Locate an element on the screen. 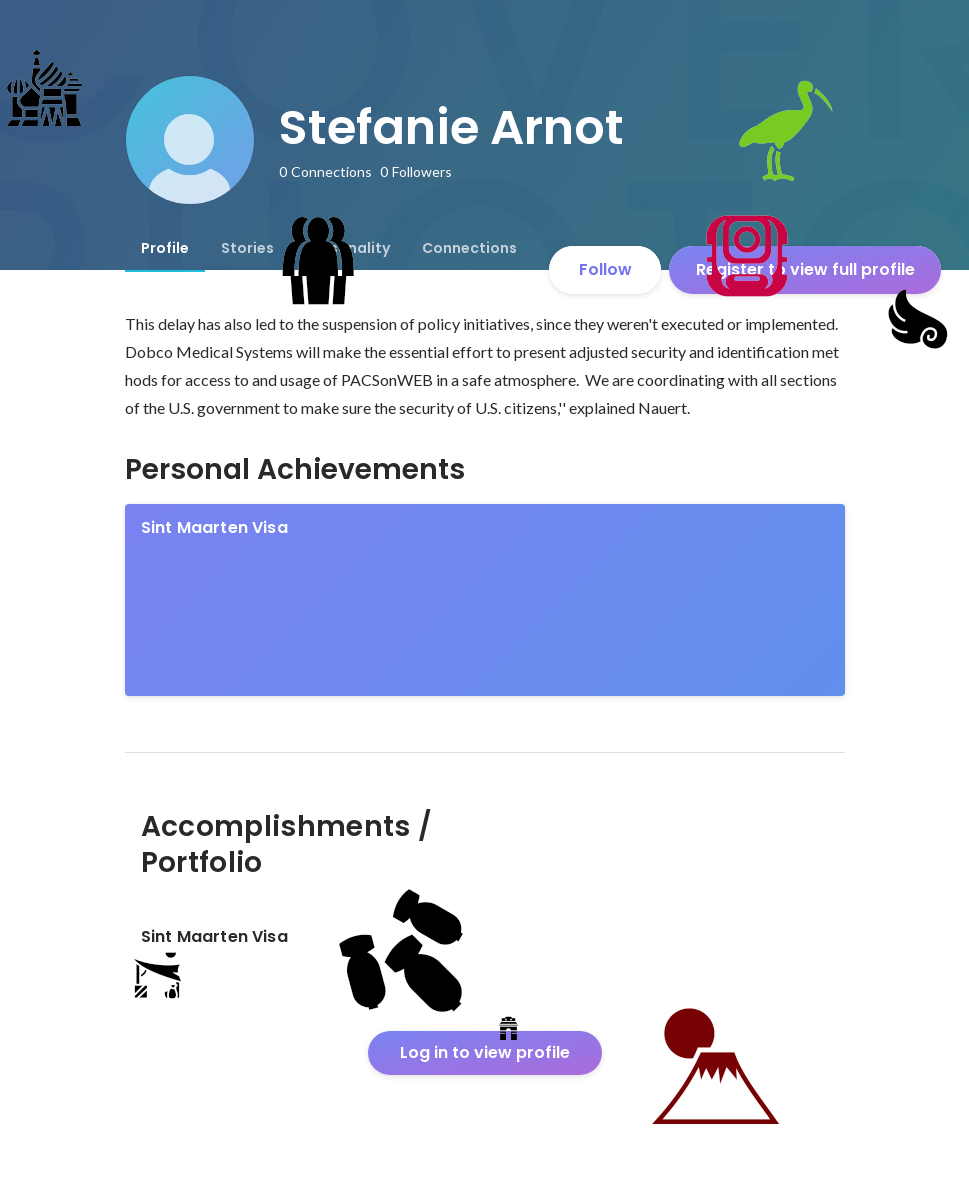 The image size is (969, 1201). indicates a Moscow or Russia-related destination is located at coordinates (44, 87).